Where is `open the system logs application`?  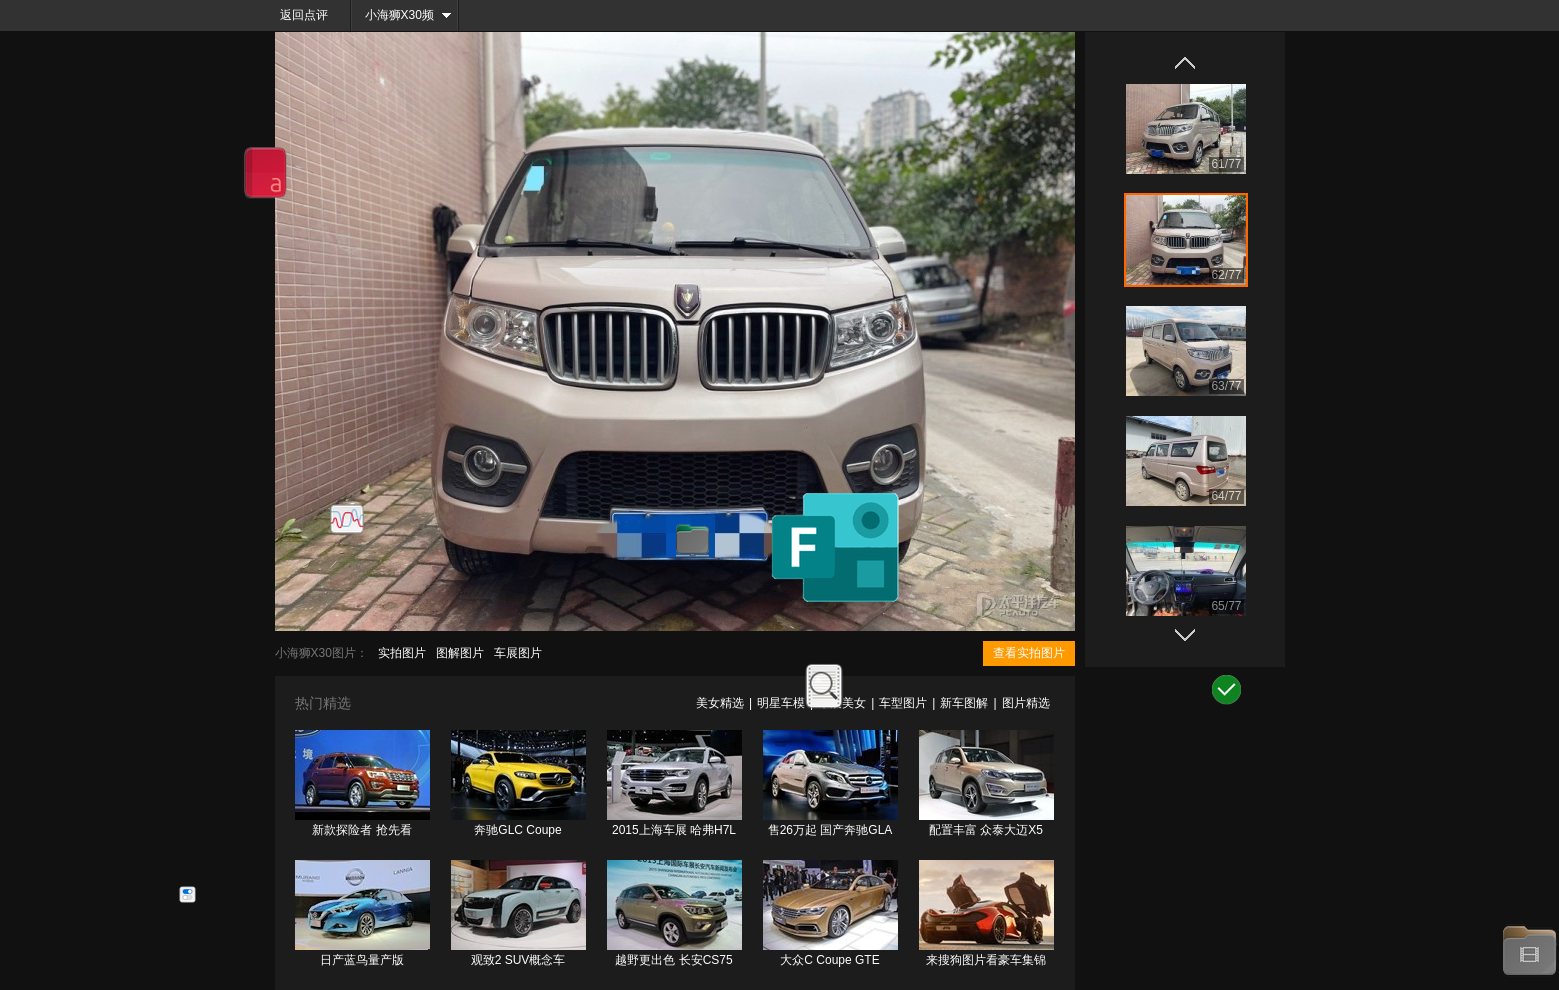
open the system logs application is located at coordinates (824, 686).